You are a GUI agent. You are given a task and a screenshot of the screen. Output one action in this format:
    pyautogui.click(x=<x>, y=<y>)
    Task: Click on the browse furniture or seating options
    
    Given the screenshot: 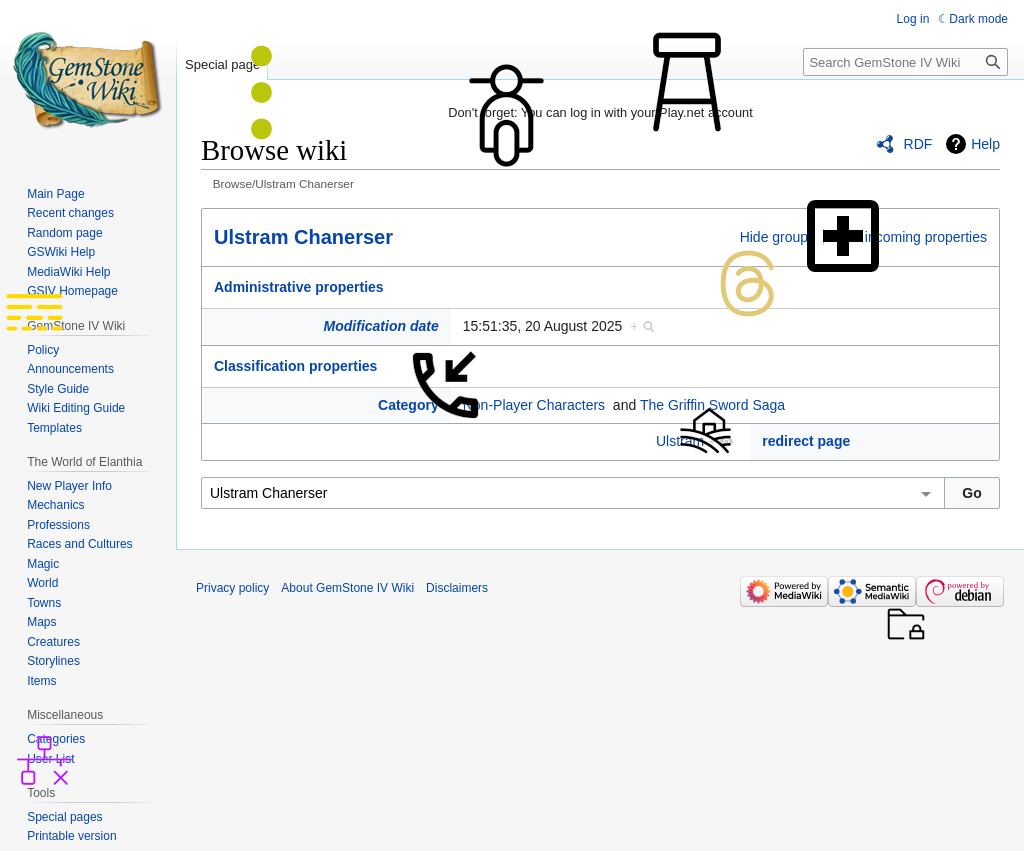 What is the action you would take?
    pyautogui.click(x=687, y=82)
    